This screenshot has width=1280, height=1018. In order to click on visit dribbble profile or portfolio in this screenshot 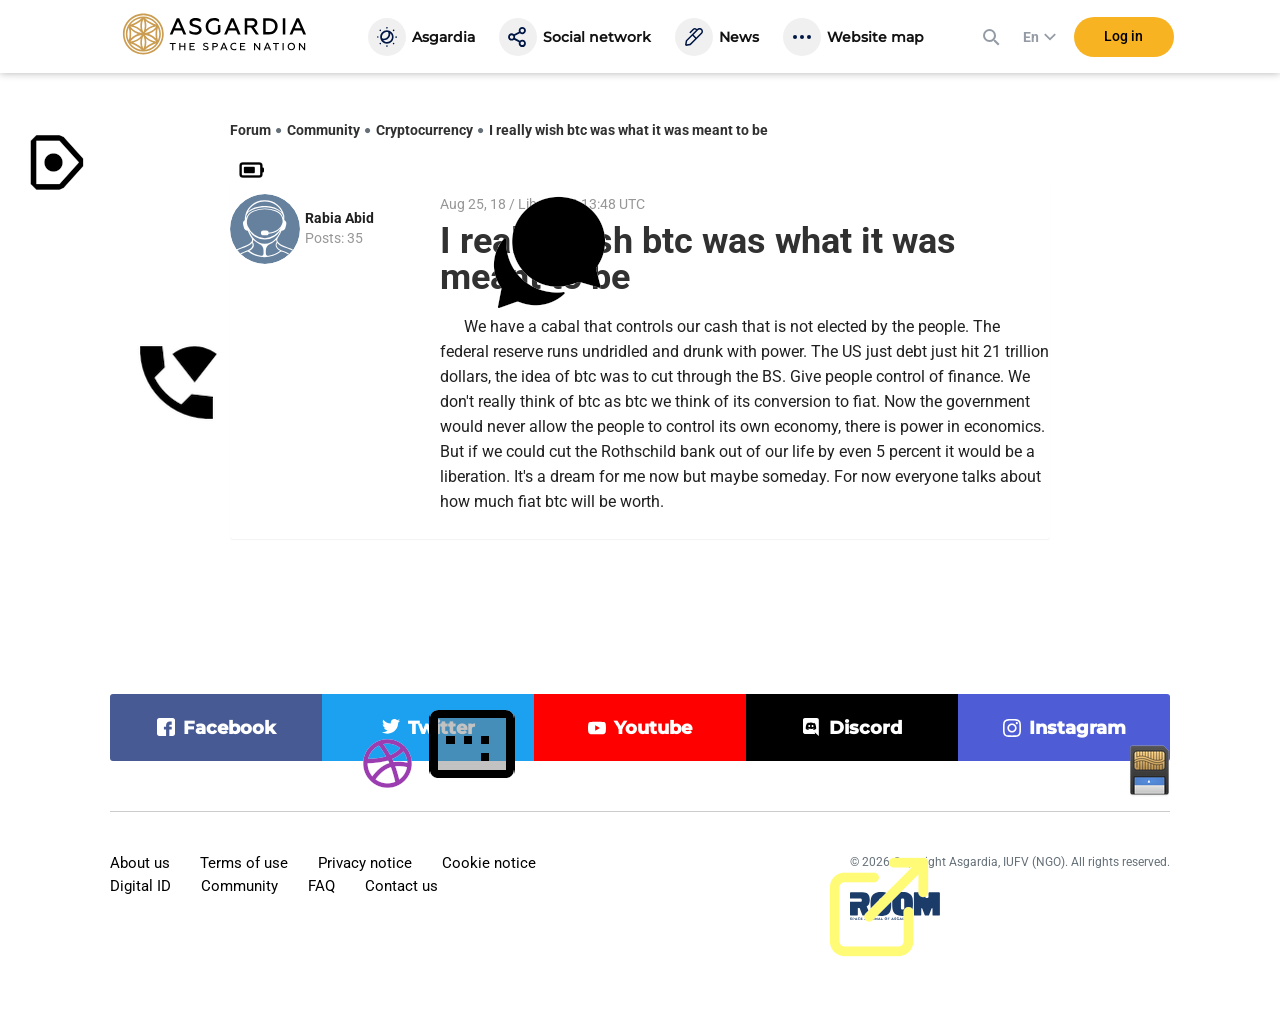, I will do `click(387, 763)`.